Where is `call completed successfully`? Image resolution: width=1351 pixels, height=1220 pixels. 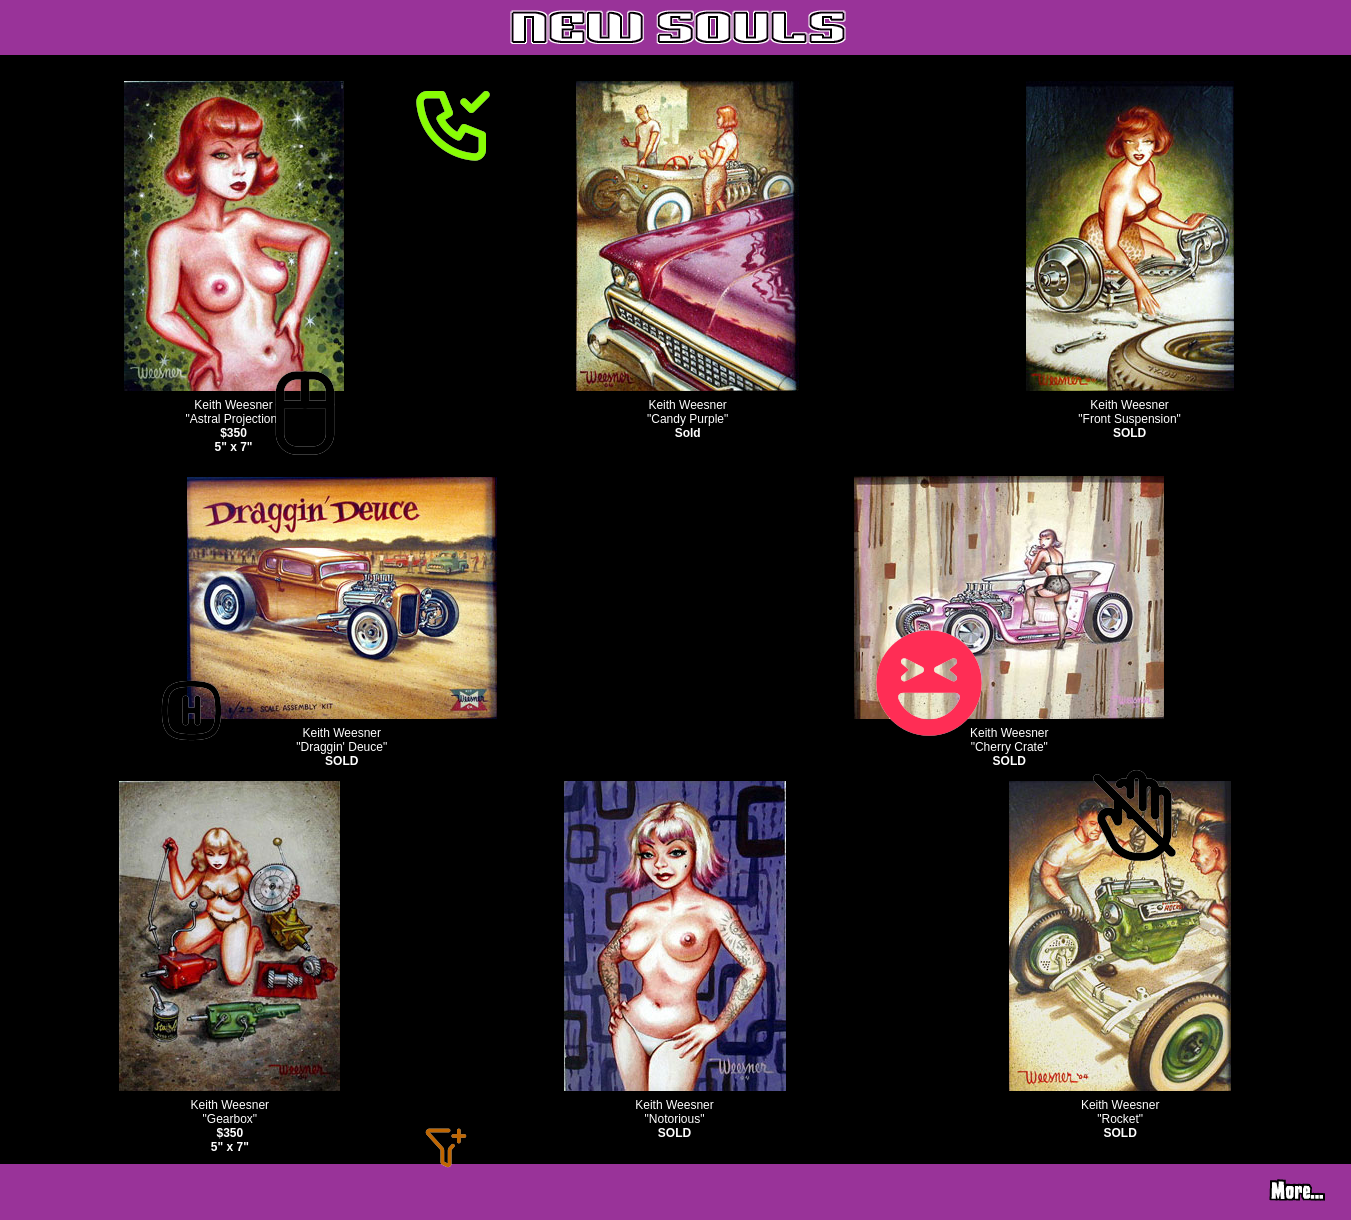 call completed successfully is located at coordinates (453, 124).